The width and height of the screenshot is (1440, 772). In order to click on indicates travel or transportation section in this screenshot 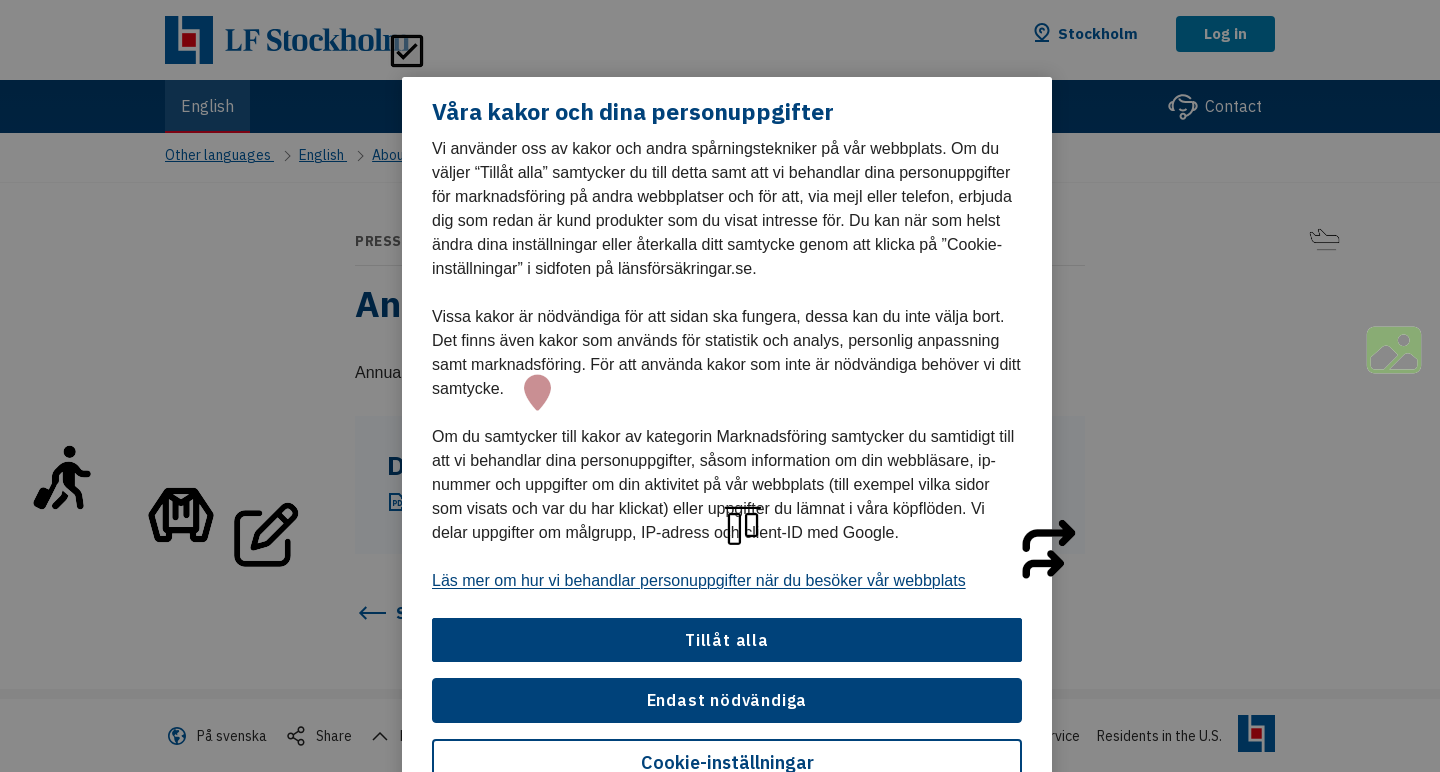, I will do `click(62, 477)`.